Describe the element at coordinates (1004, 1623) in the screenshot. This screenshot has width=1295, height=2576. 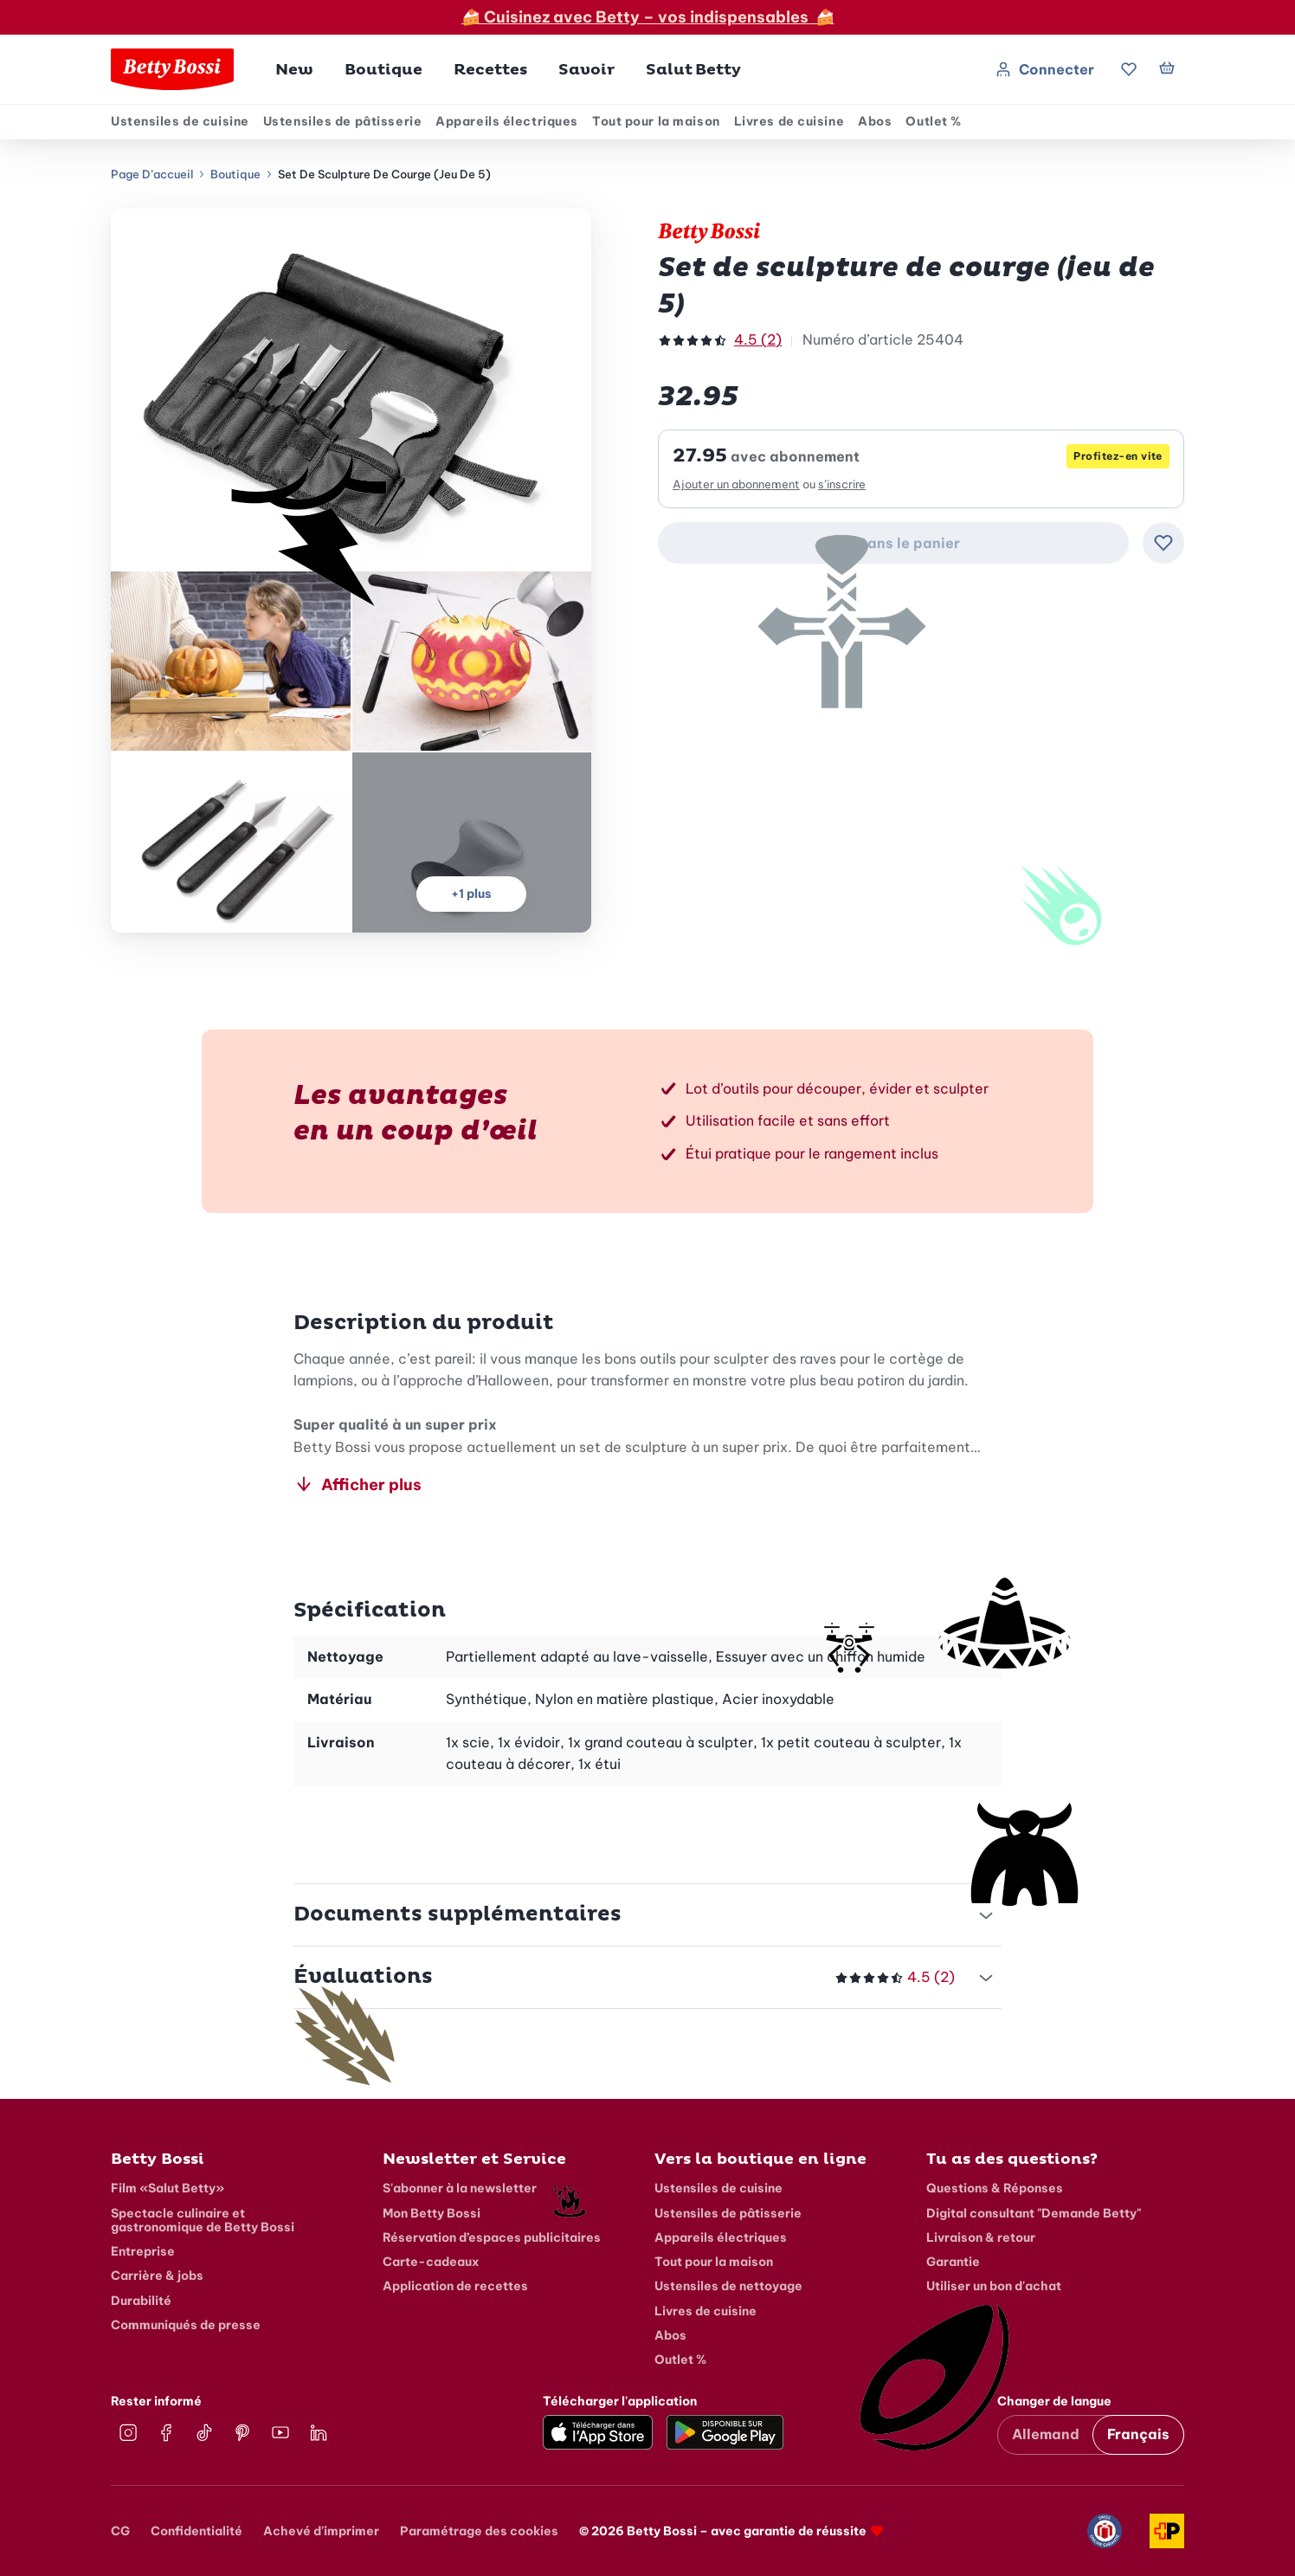
I see `select mexican or latin american themed content` at that location.